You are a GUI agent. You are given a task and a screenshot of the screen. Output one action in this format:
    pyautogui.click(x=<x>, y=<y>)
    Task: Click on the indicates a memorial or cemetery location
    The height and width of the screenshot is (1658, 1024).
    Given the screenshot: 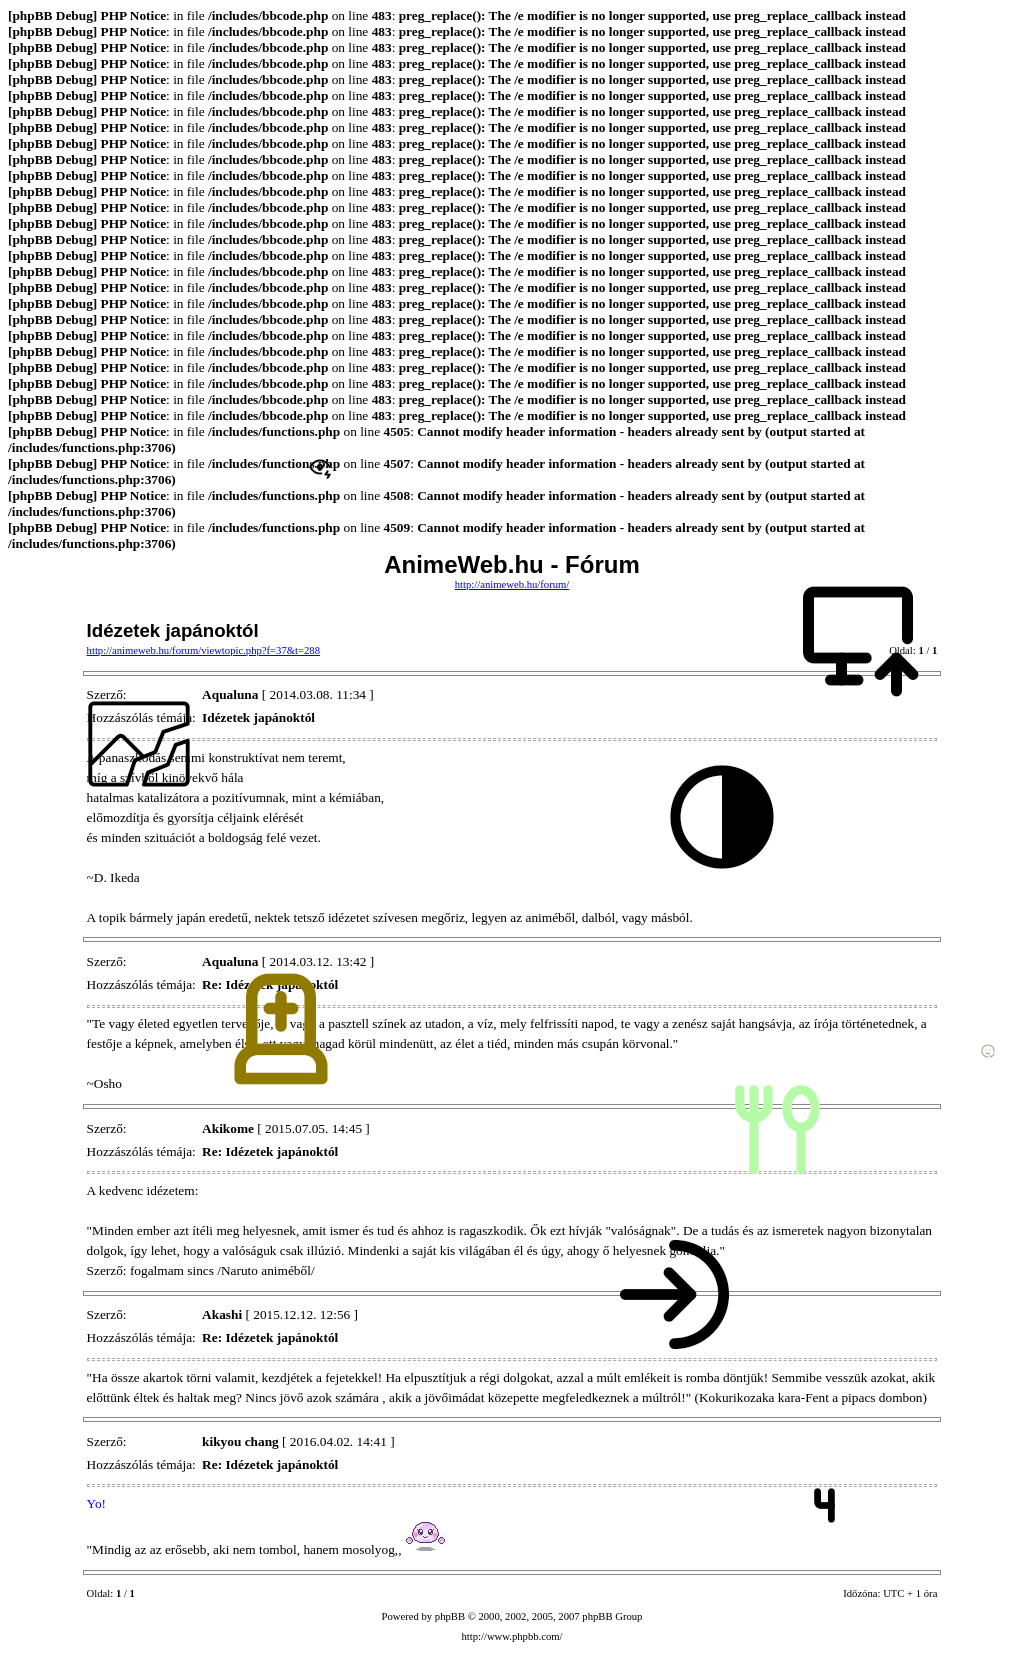 What is the action you would take?
    pyautogui.click(x=281, y=1026)
    